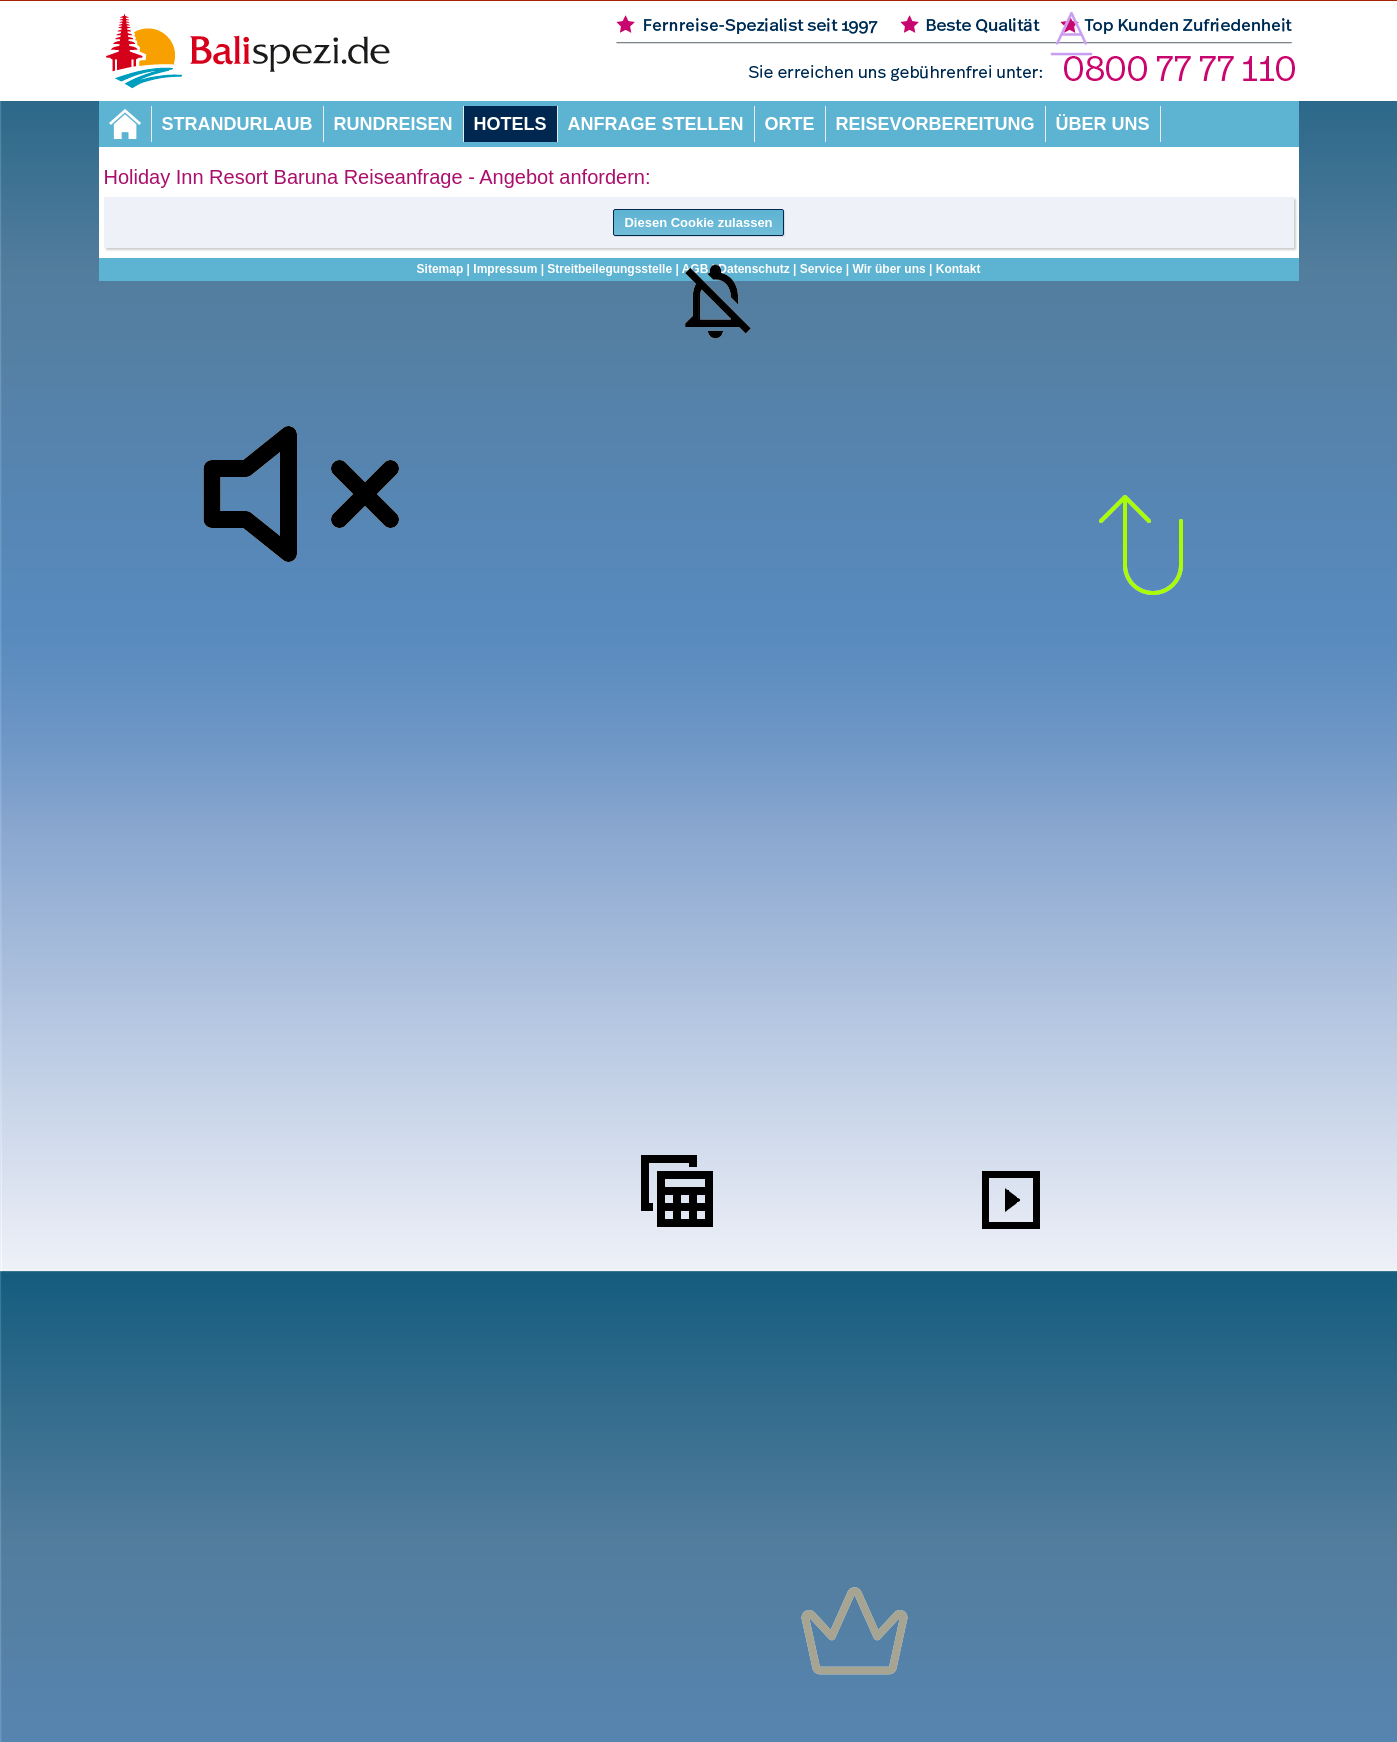  Describe the element at coordinates (854, 1636) in the screenshot. I see `indicates premium or pro membership status` at that location.